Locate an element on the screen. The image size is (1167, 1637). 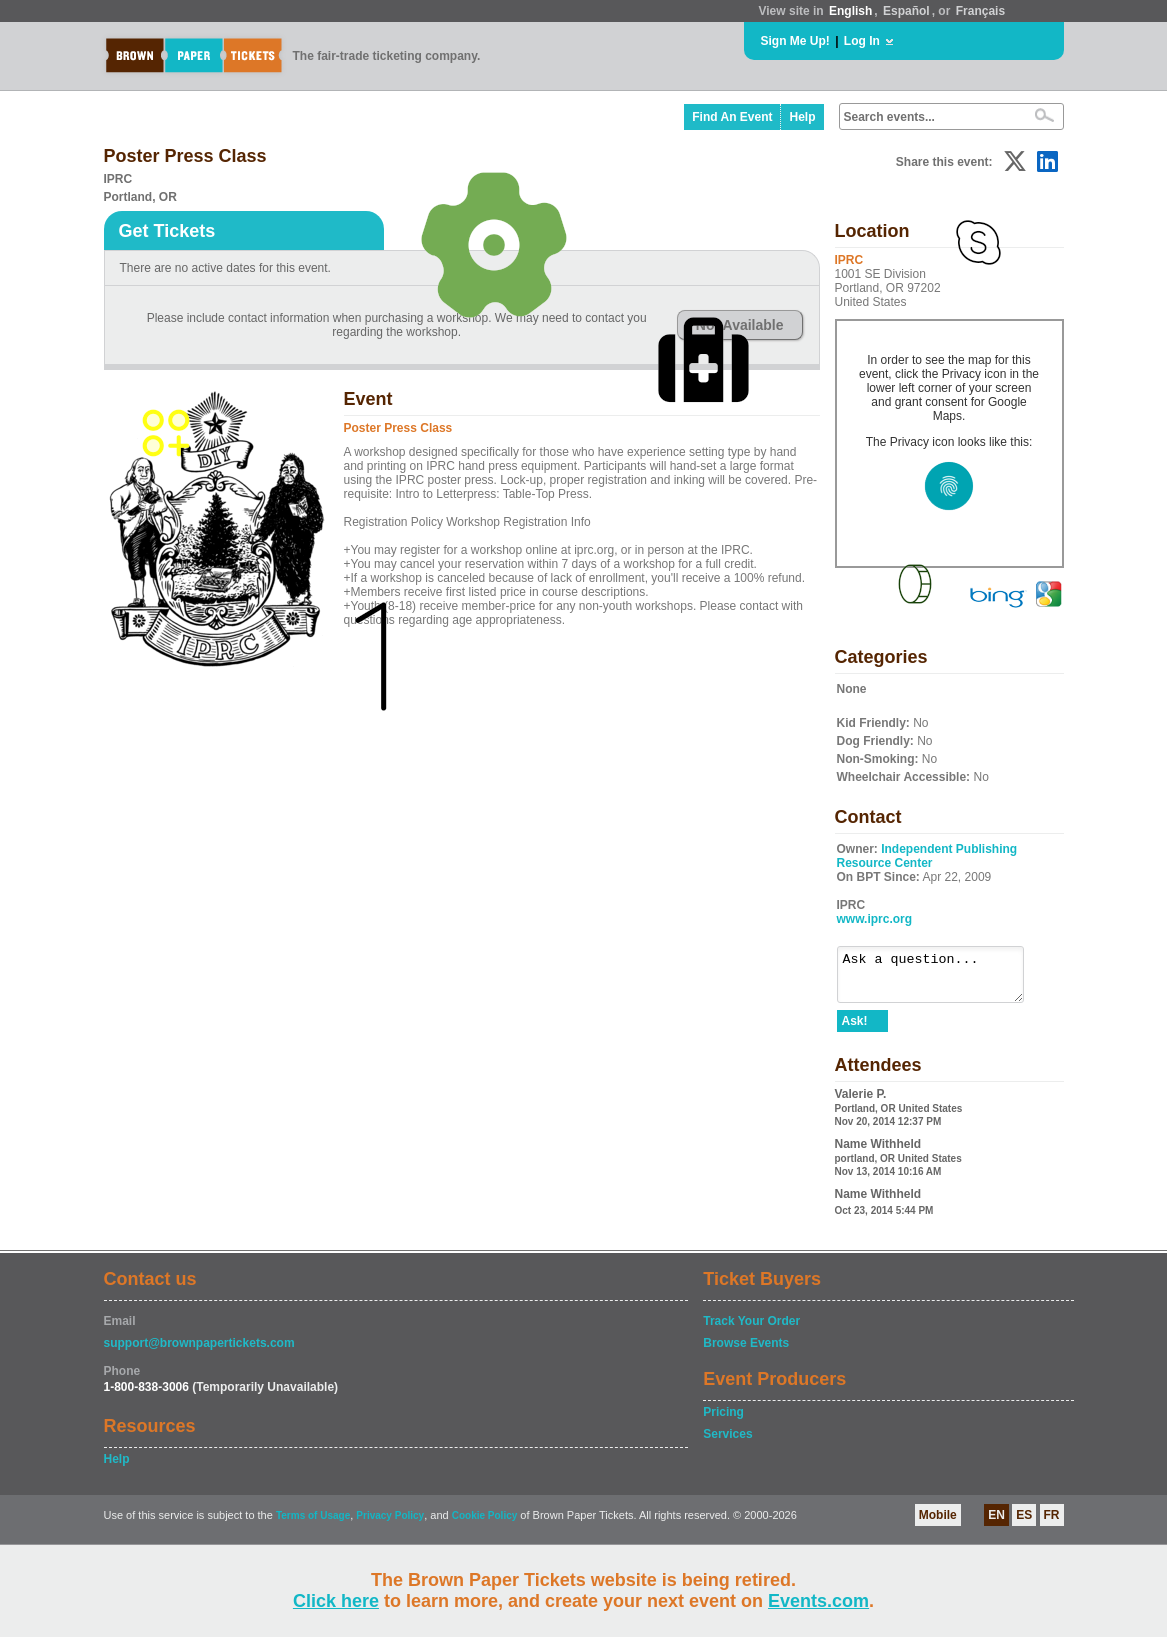
indicates first place or top ranking is located at coordinates (378, 656).